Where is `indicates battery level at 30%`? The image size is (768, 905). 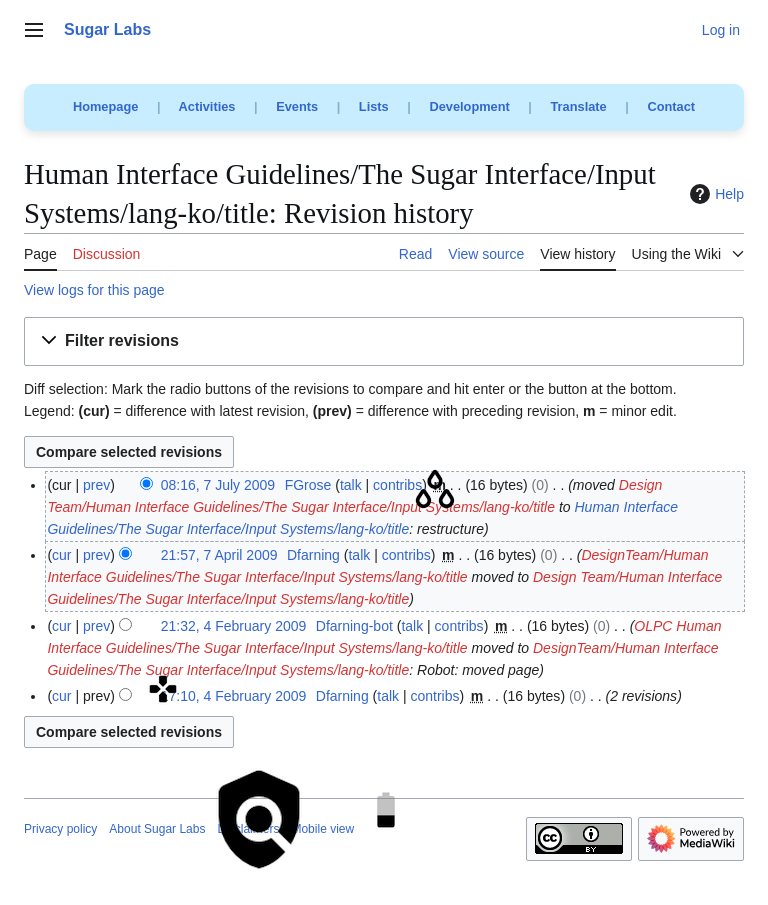
indicates battery level at 30% is located at coordinates (386, 810).